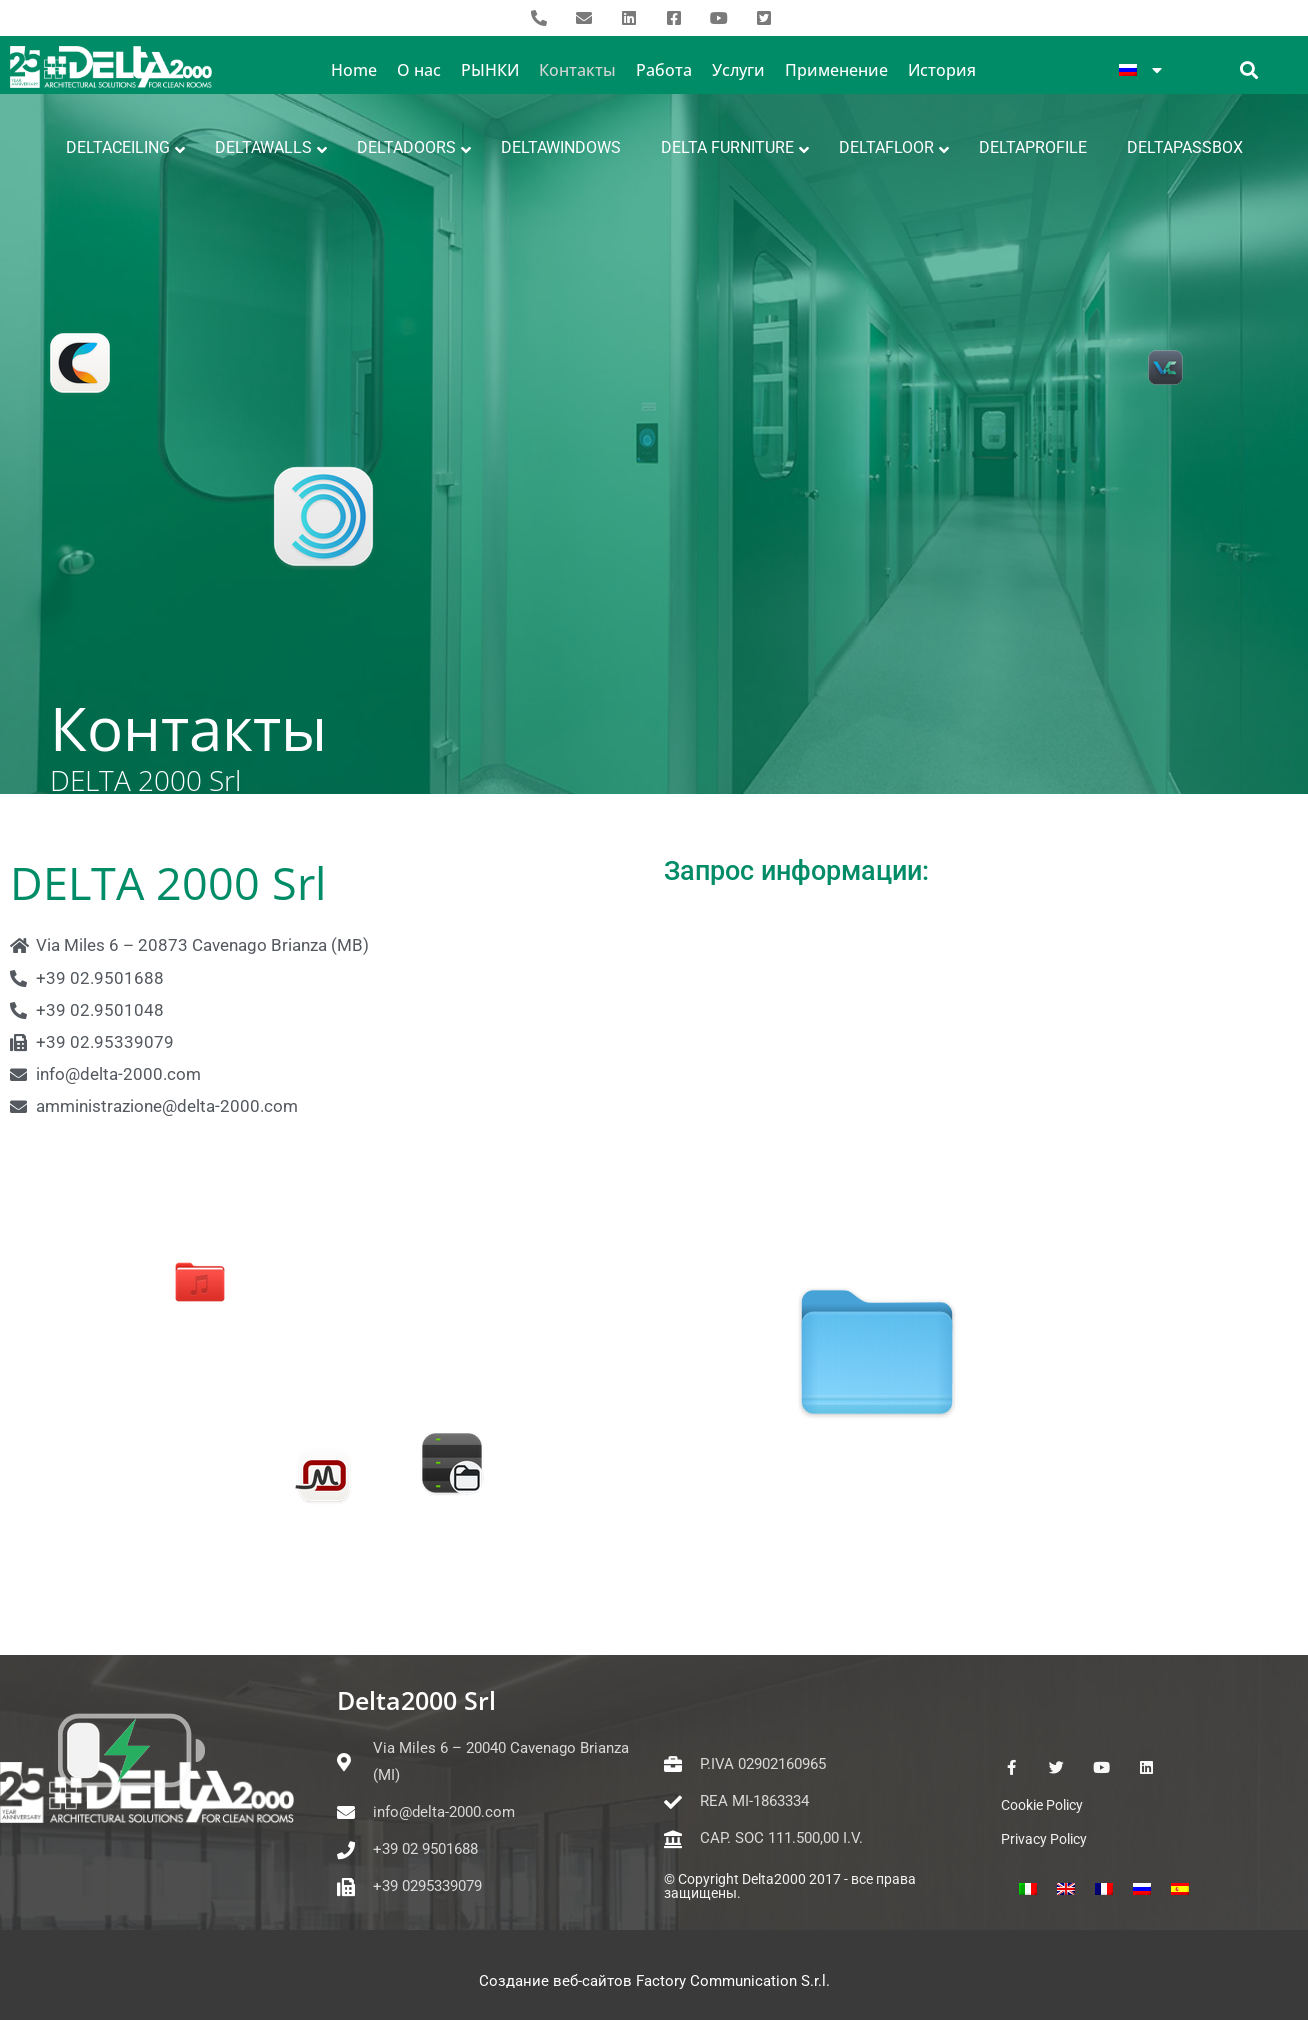  Describe the element at coordinates (200, 1282) in the screenshot. I see `open your music files folder` at that location.